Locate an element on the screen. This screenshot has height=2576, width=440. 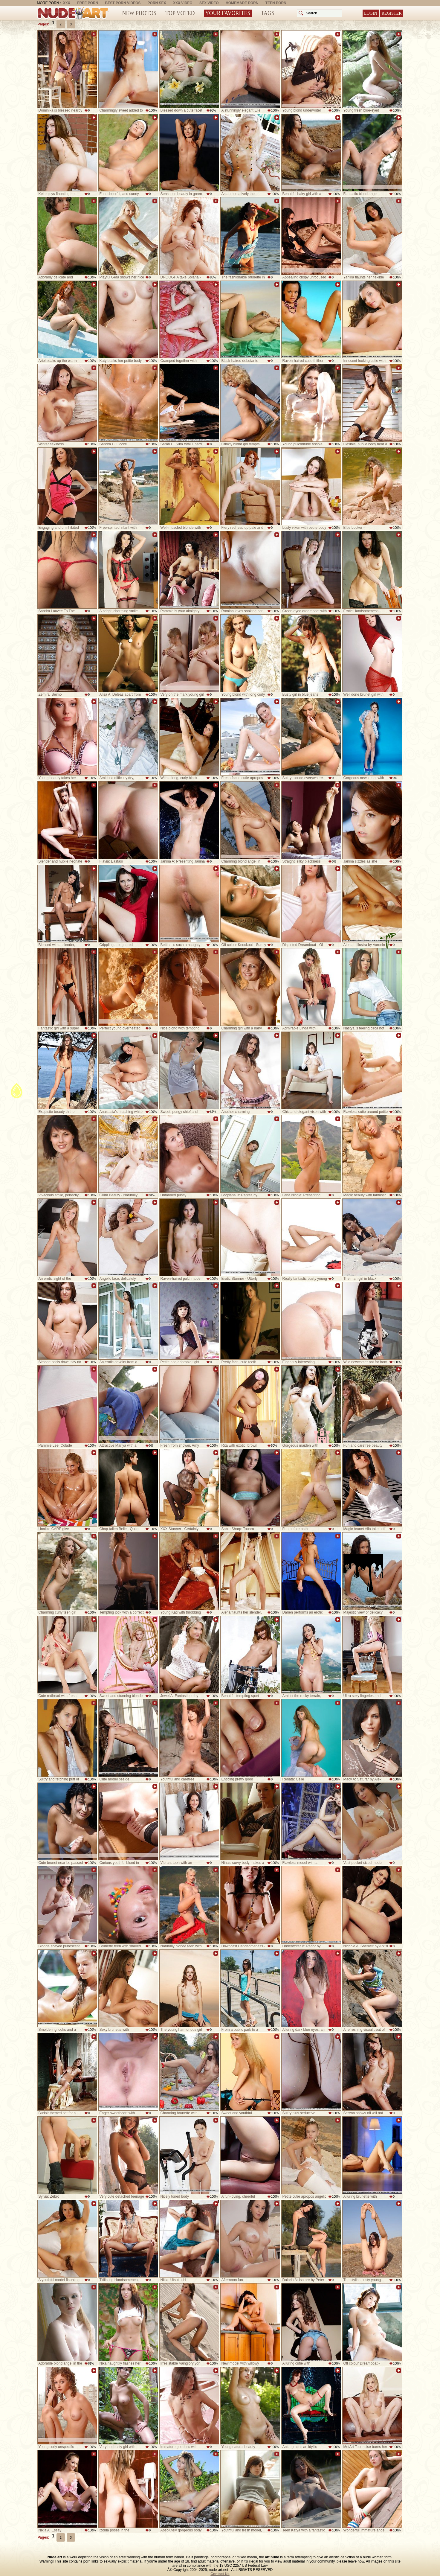
access castle or fortress location in game is located at coordinates (322, 1436).